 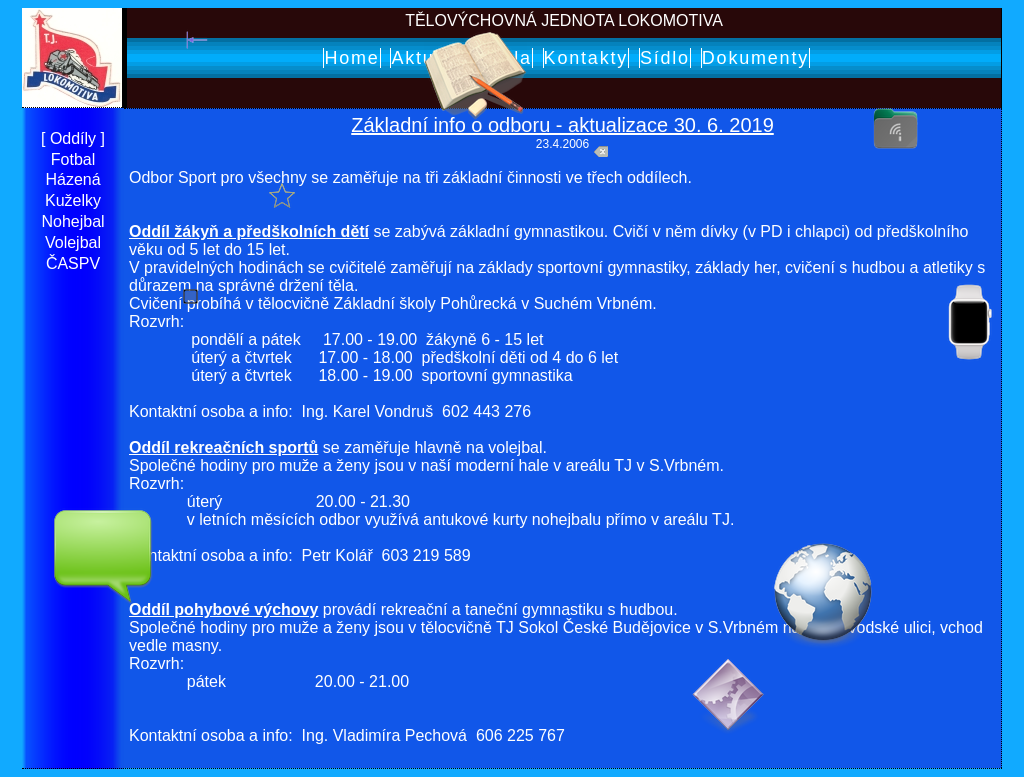 What do you see at coordinates (190, 296) in the screenshot?
I see `iPod nano device in sidebar` at bounding box center [190, 296].